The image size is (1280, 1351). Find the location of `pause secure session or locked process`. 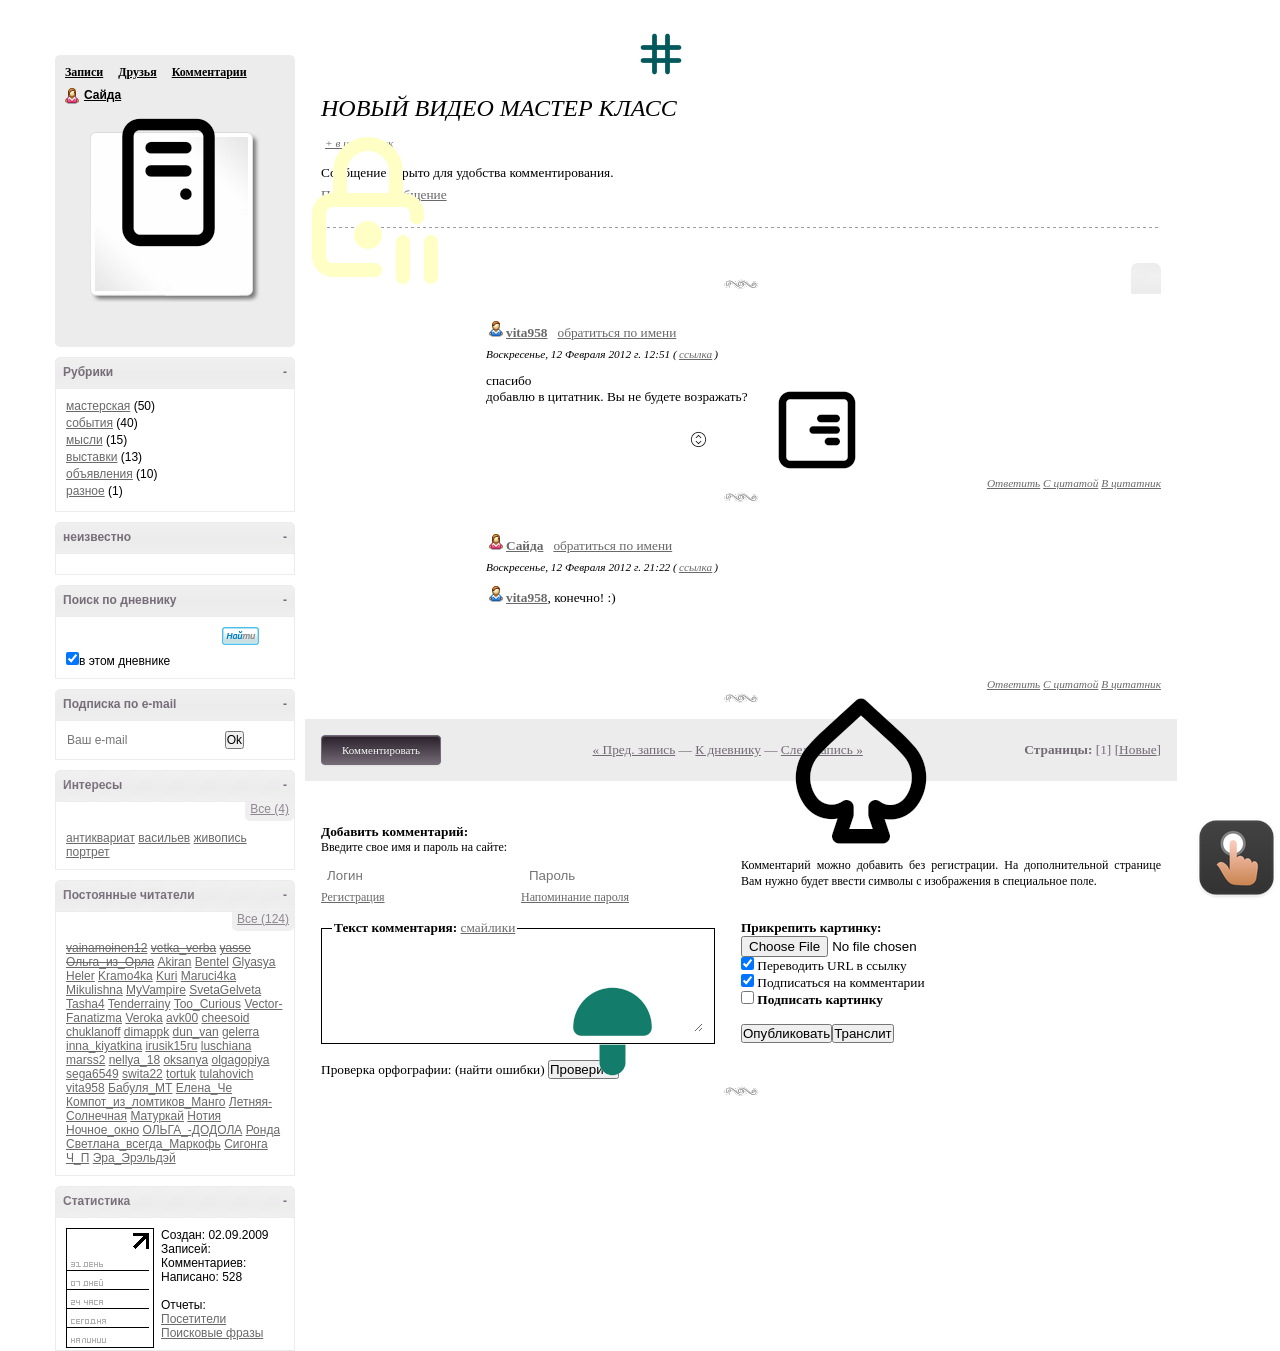

pause secure session or locked process is located at coordinates (368, 207).